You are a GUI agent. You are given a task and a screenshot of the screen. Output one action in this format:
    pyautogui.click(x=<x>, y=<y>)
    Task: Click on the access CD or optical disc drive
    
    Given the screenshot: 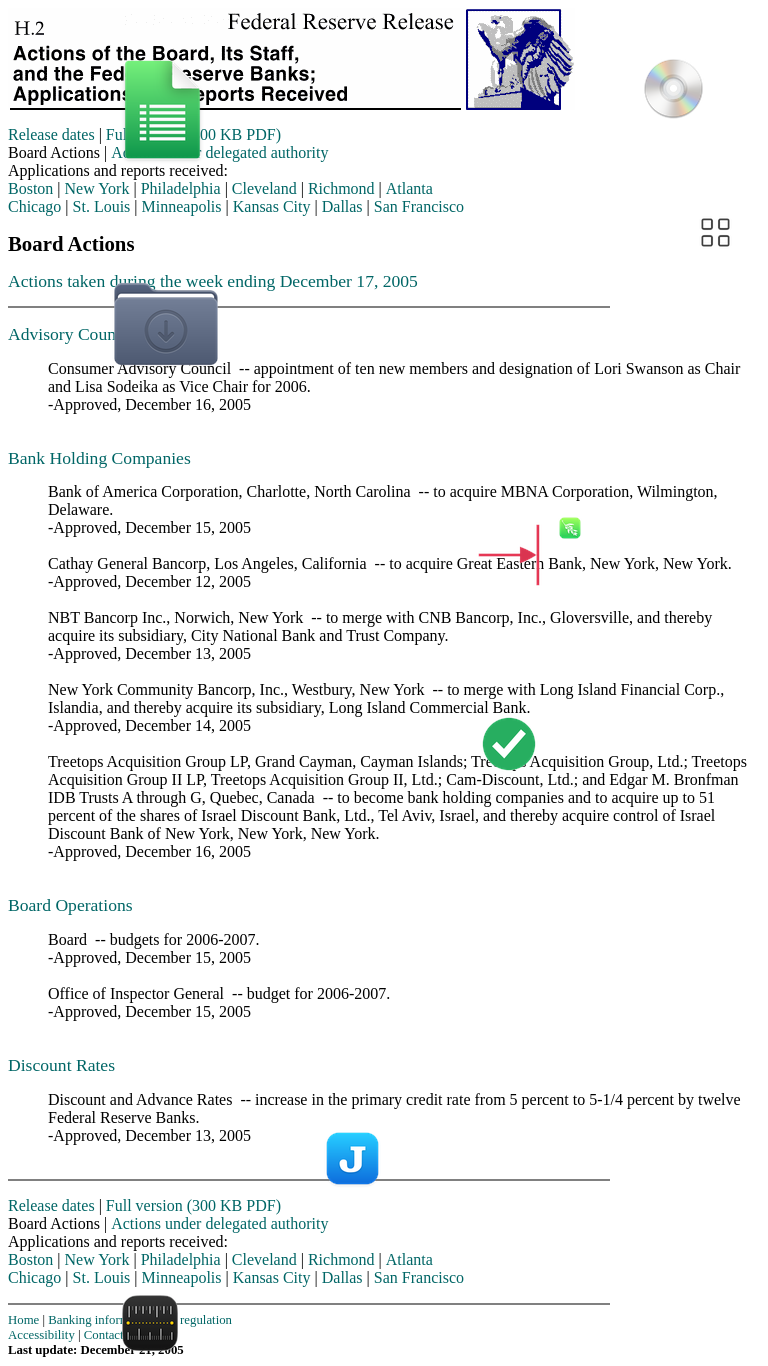 What is the action you would take?
    pyautogui.click(x=673, y=89)
    